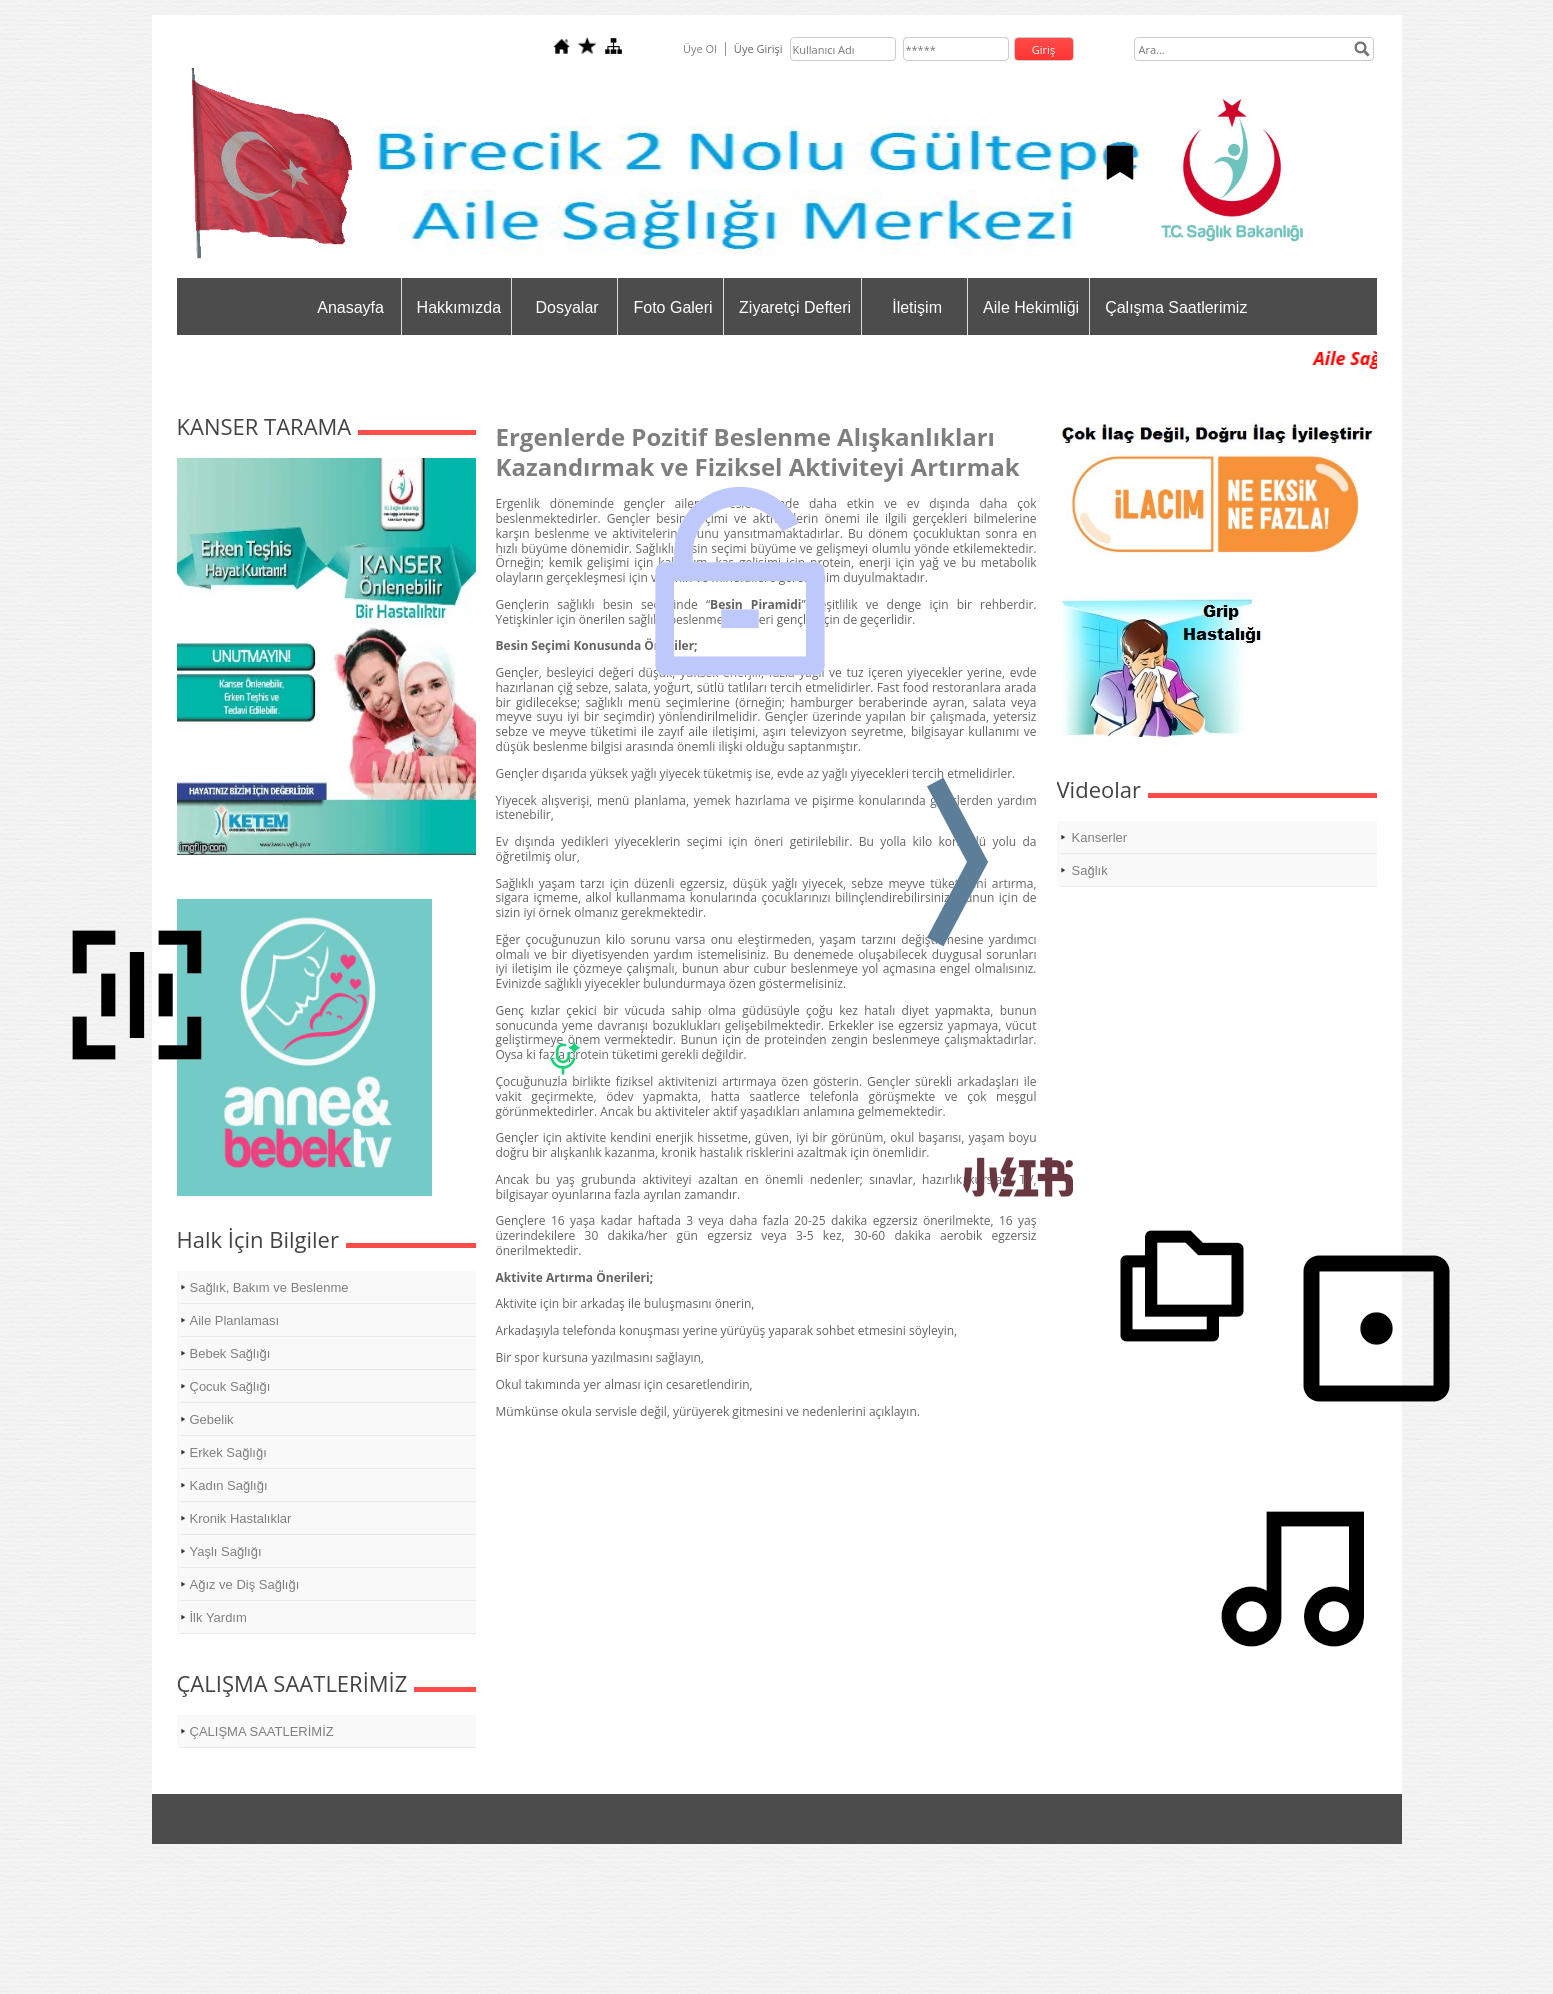 The image size is (1553, 1994). Describe the element at coordinates (954, 862) in the screenshot. I see `navigate to the next item or page` at that location.